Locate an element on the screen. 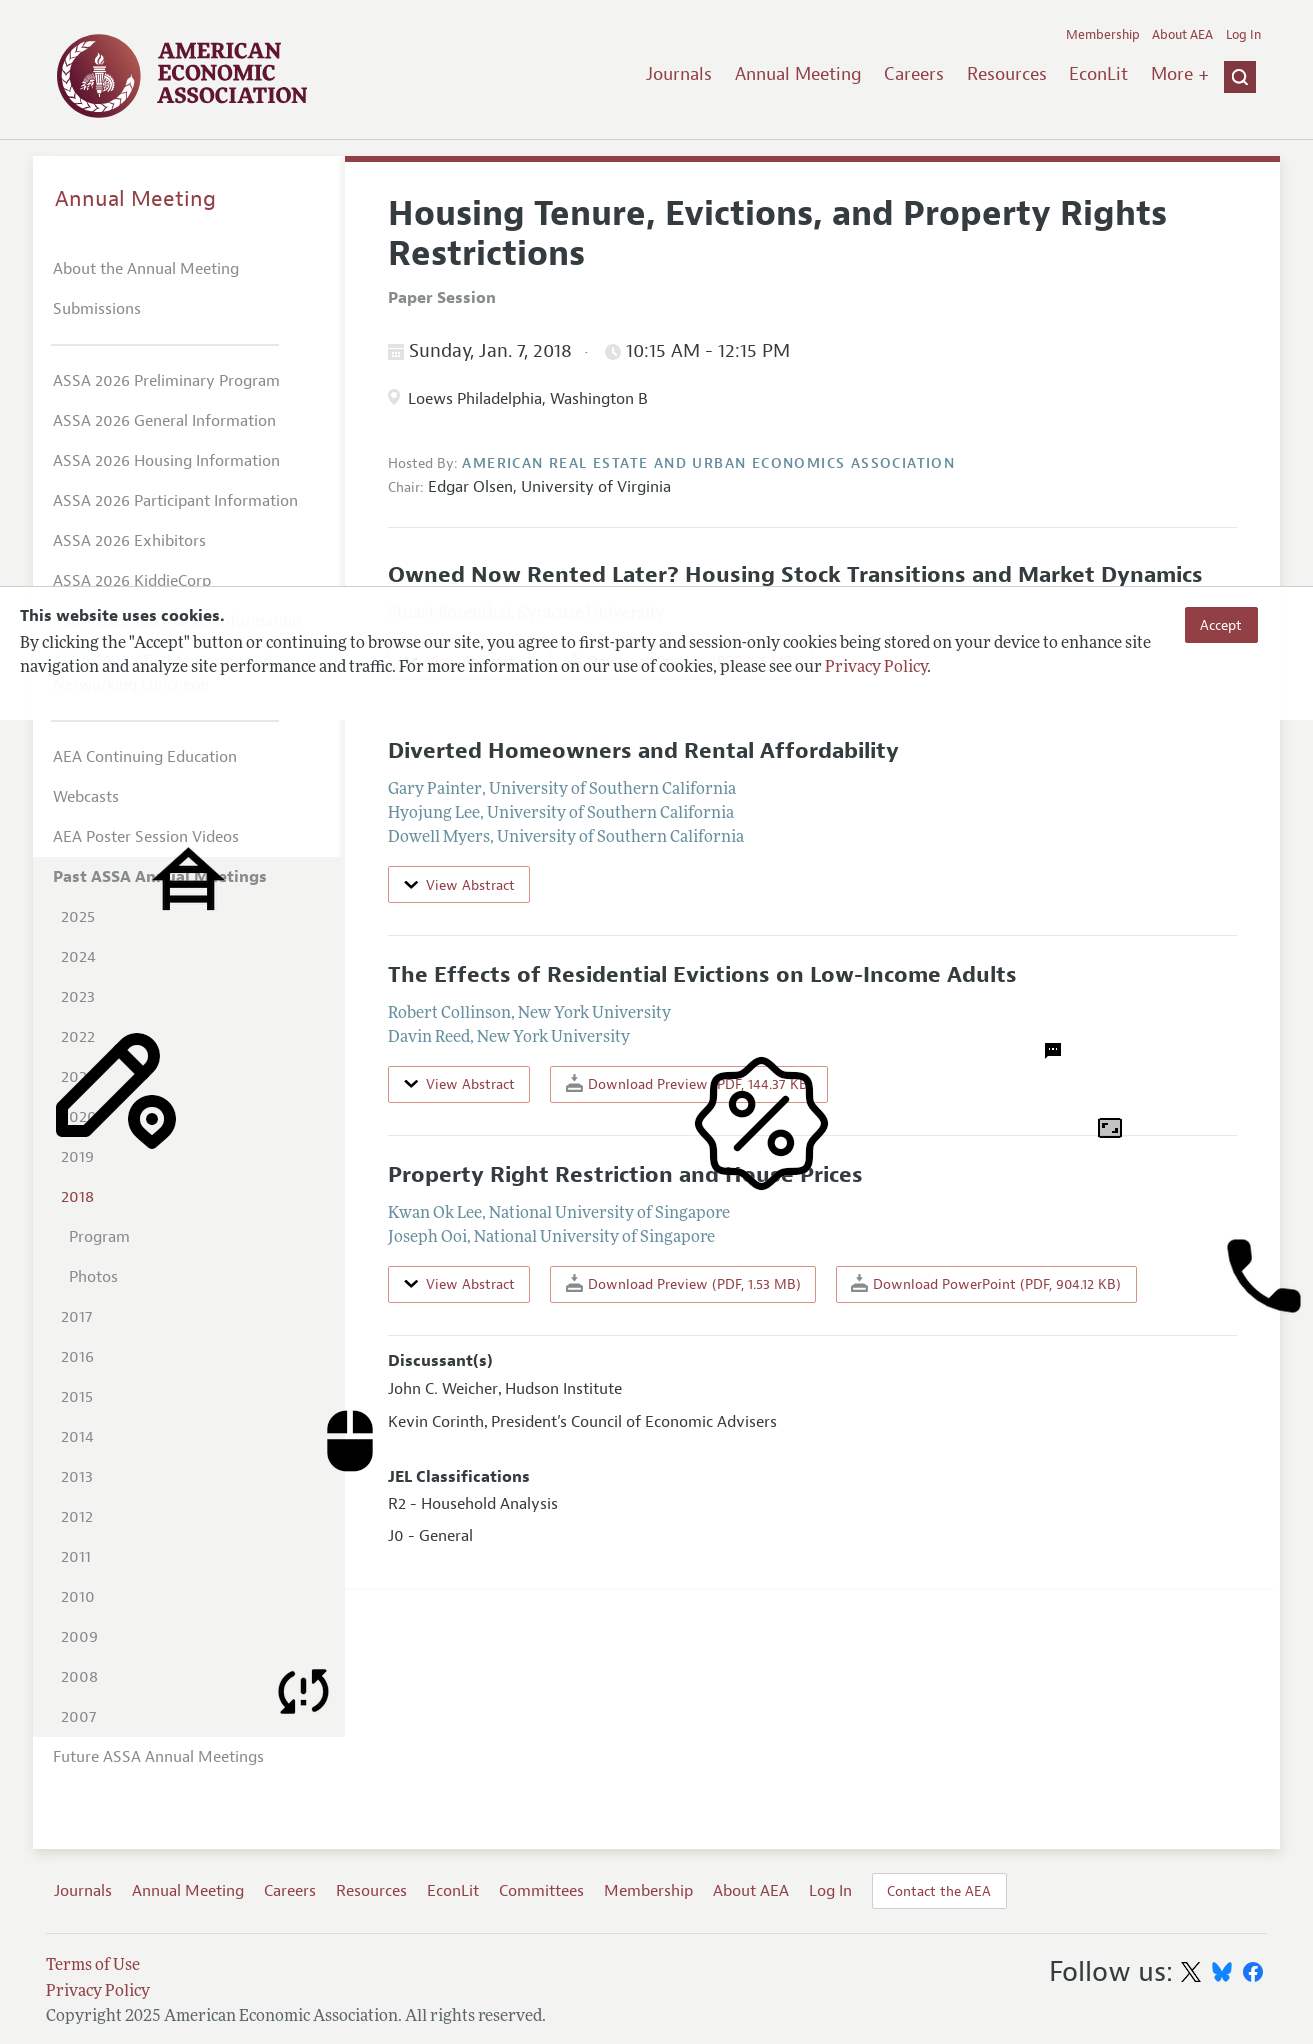  pin or save an edited note is located at coordinates (110, 1083).